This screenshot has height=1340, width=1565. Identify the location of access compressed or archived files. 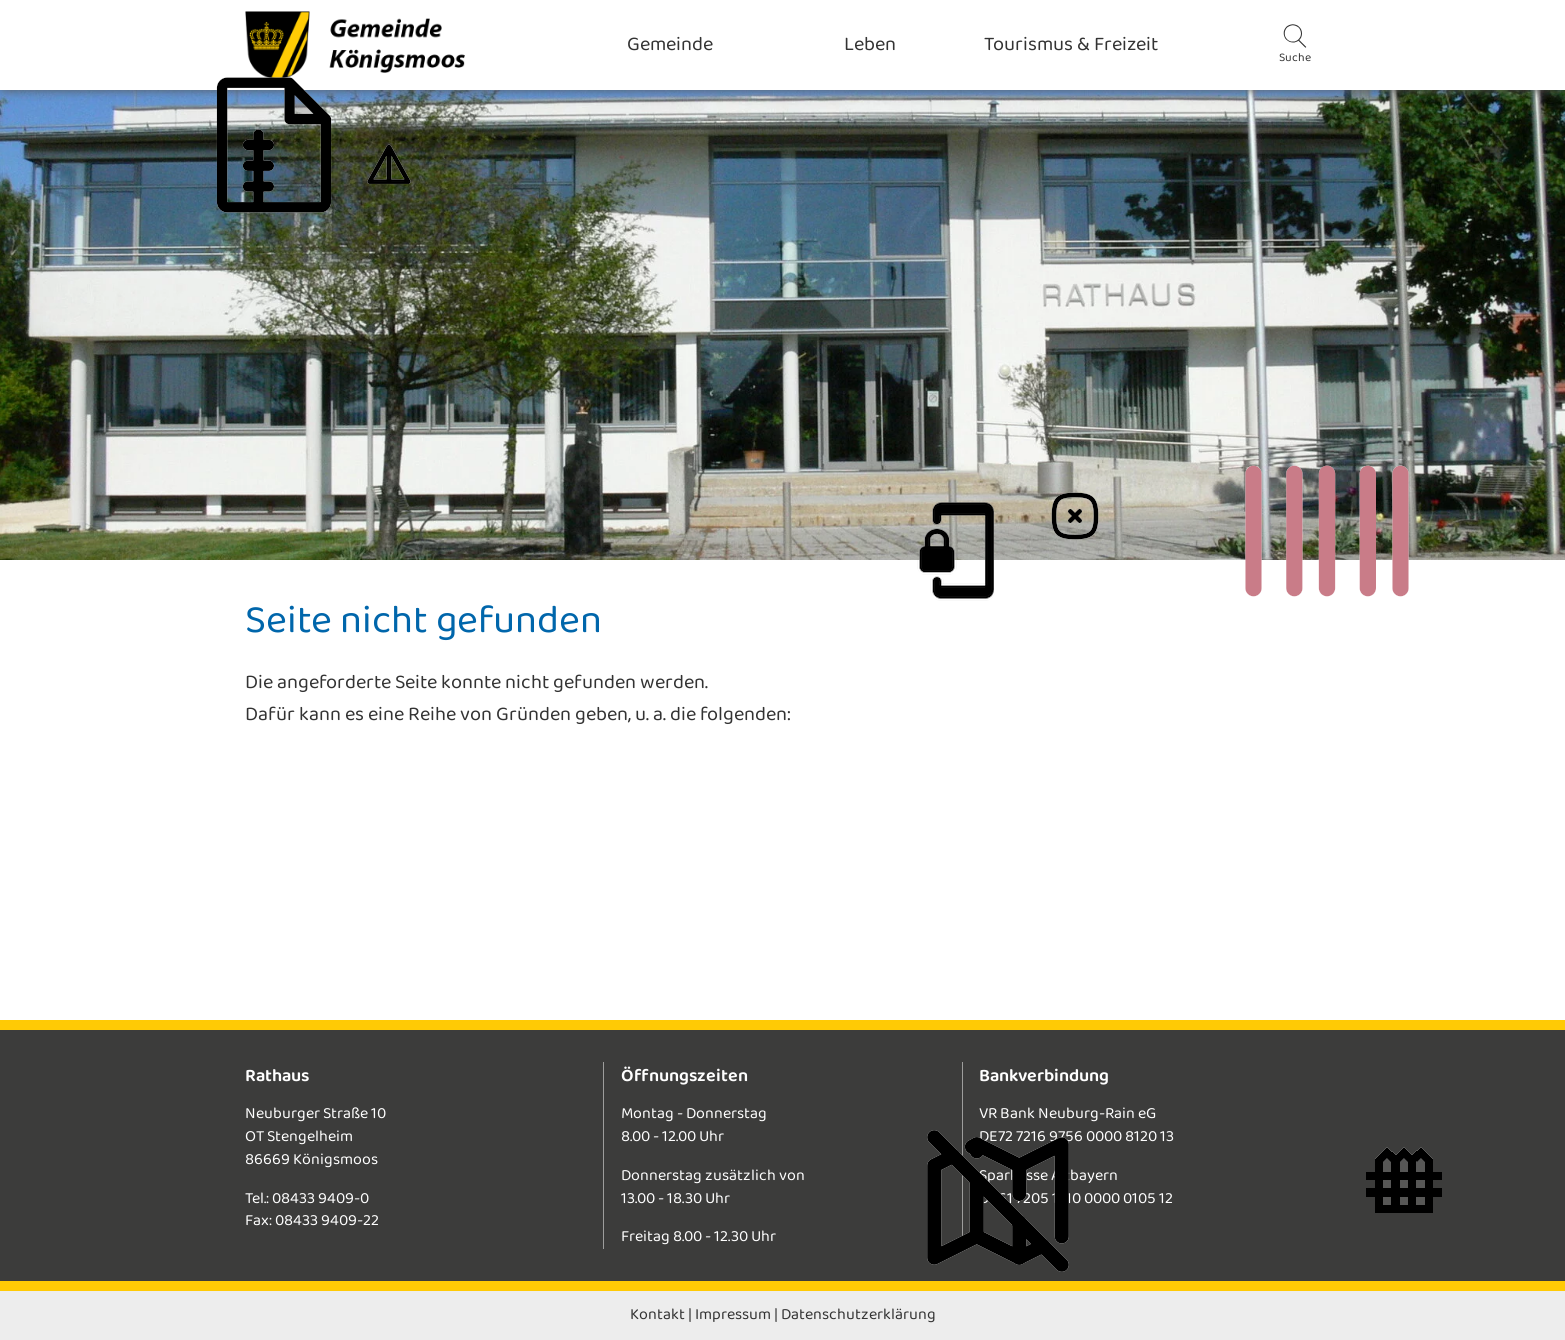
(274, 145).